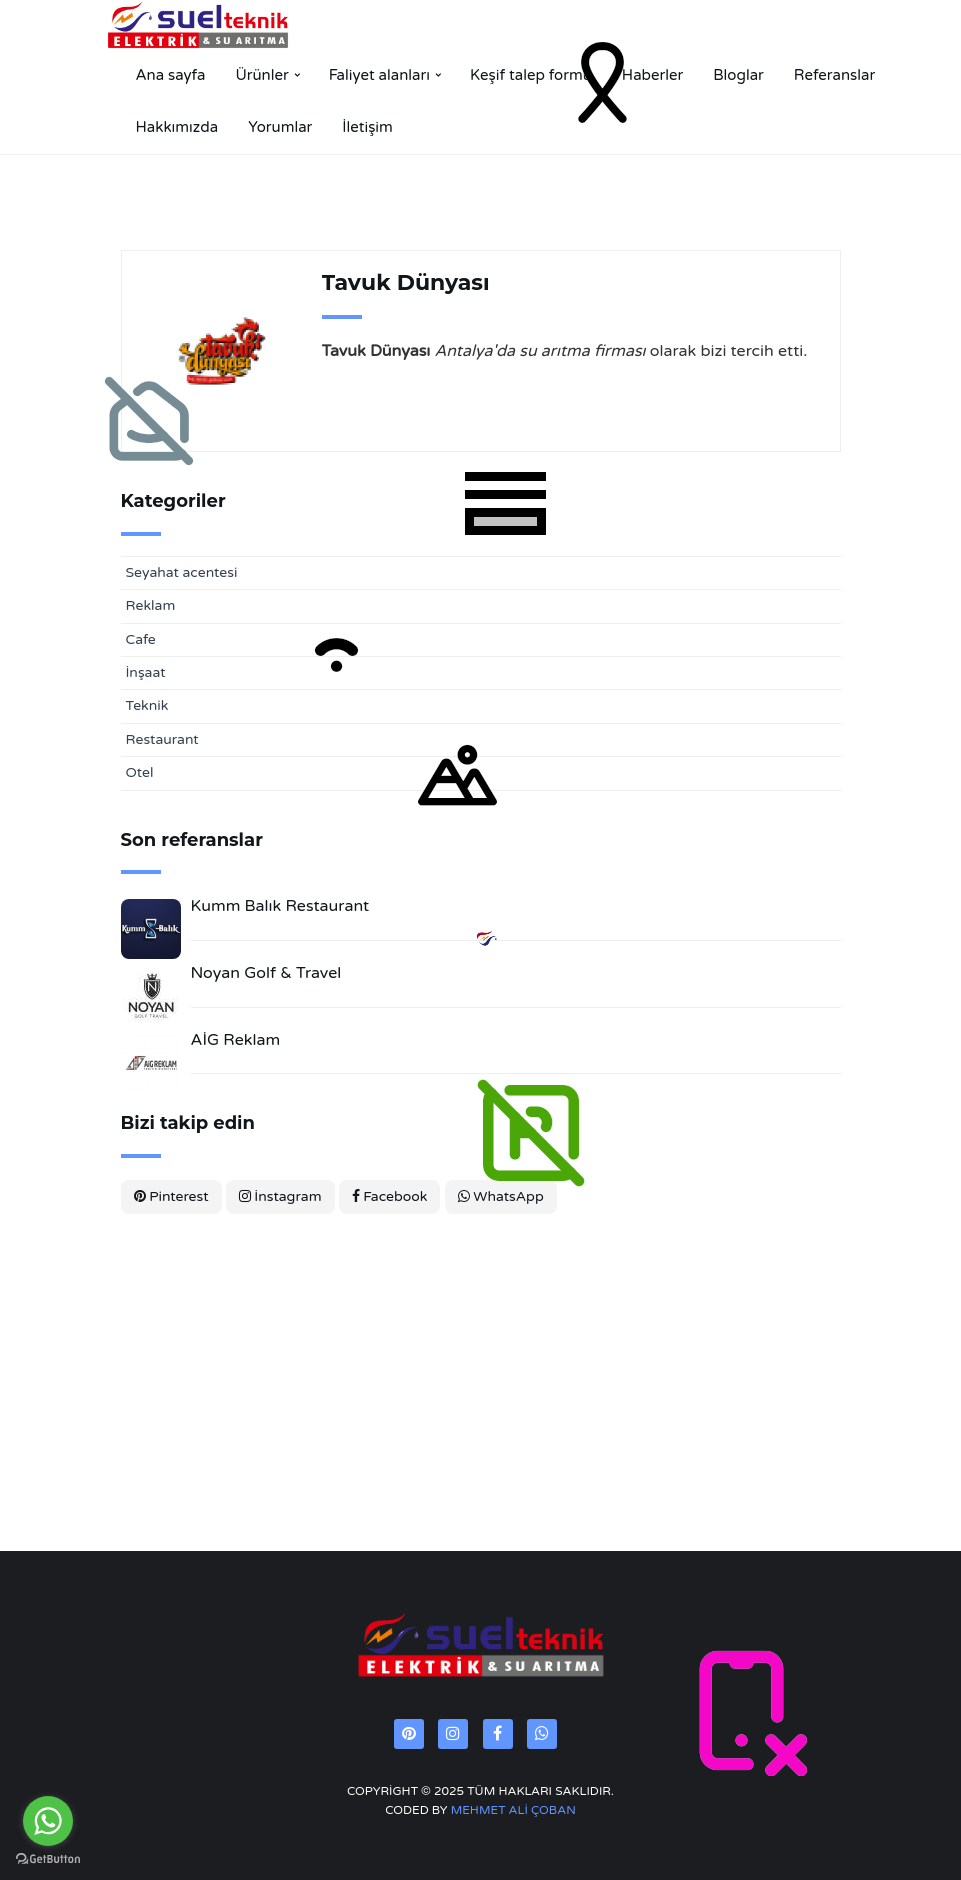 The height and width of the screenshot is (1880, 961). I want to click on no parking available, so click(531, 1133).